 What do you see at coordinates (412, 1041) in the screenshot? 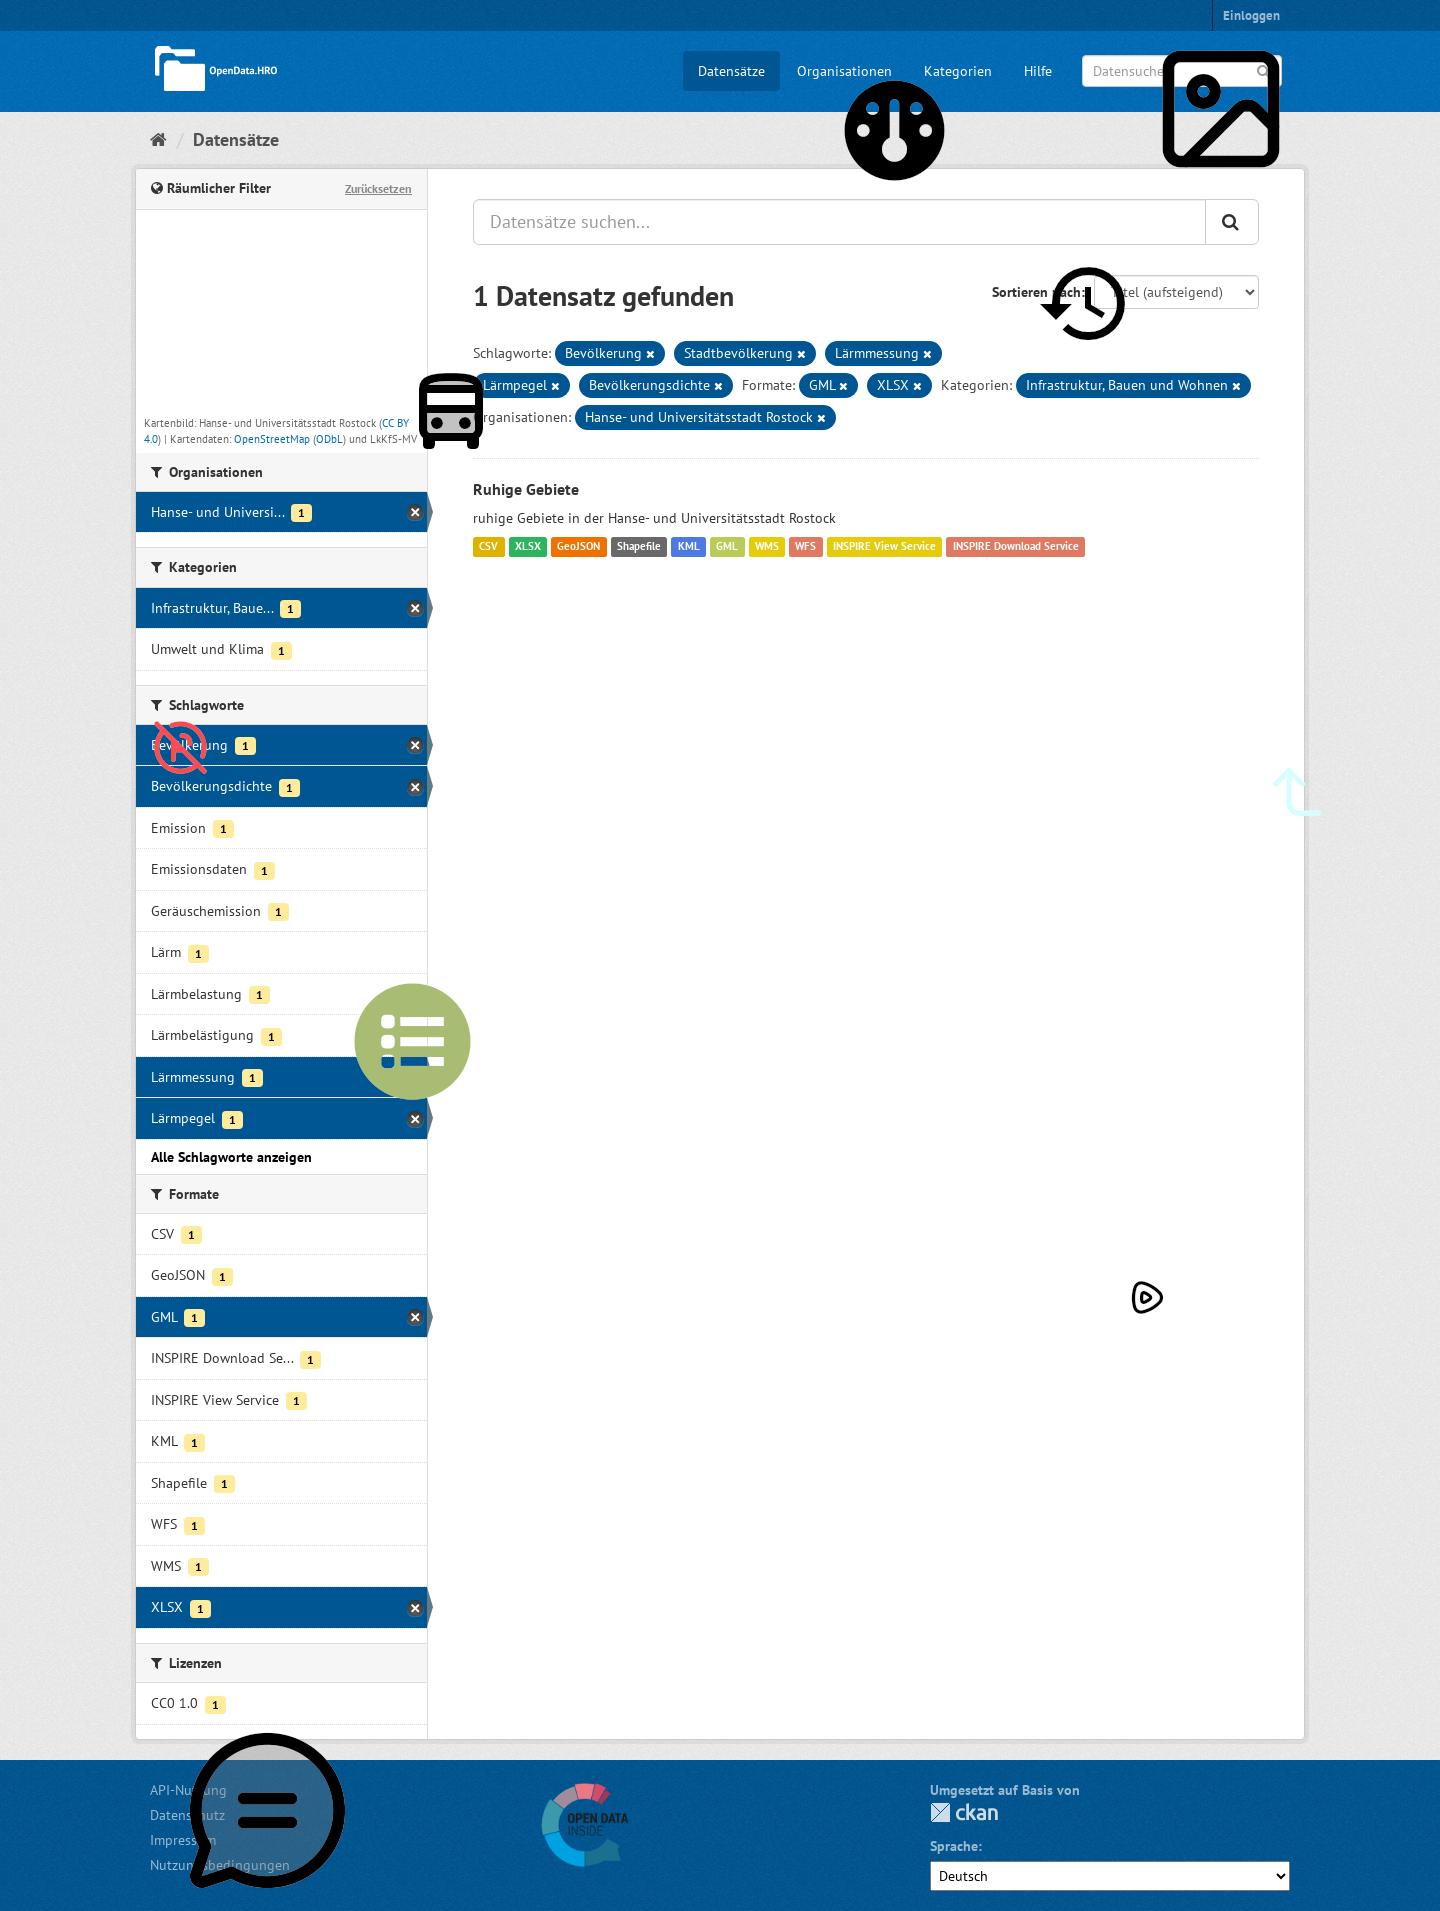
I see `view list or menu options` at bounding box center [412, 1041].